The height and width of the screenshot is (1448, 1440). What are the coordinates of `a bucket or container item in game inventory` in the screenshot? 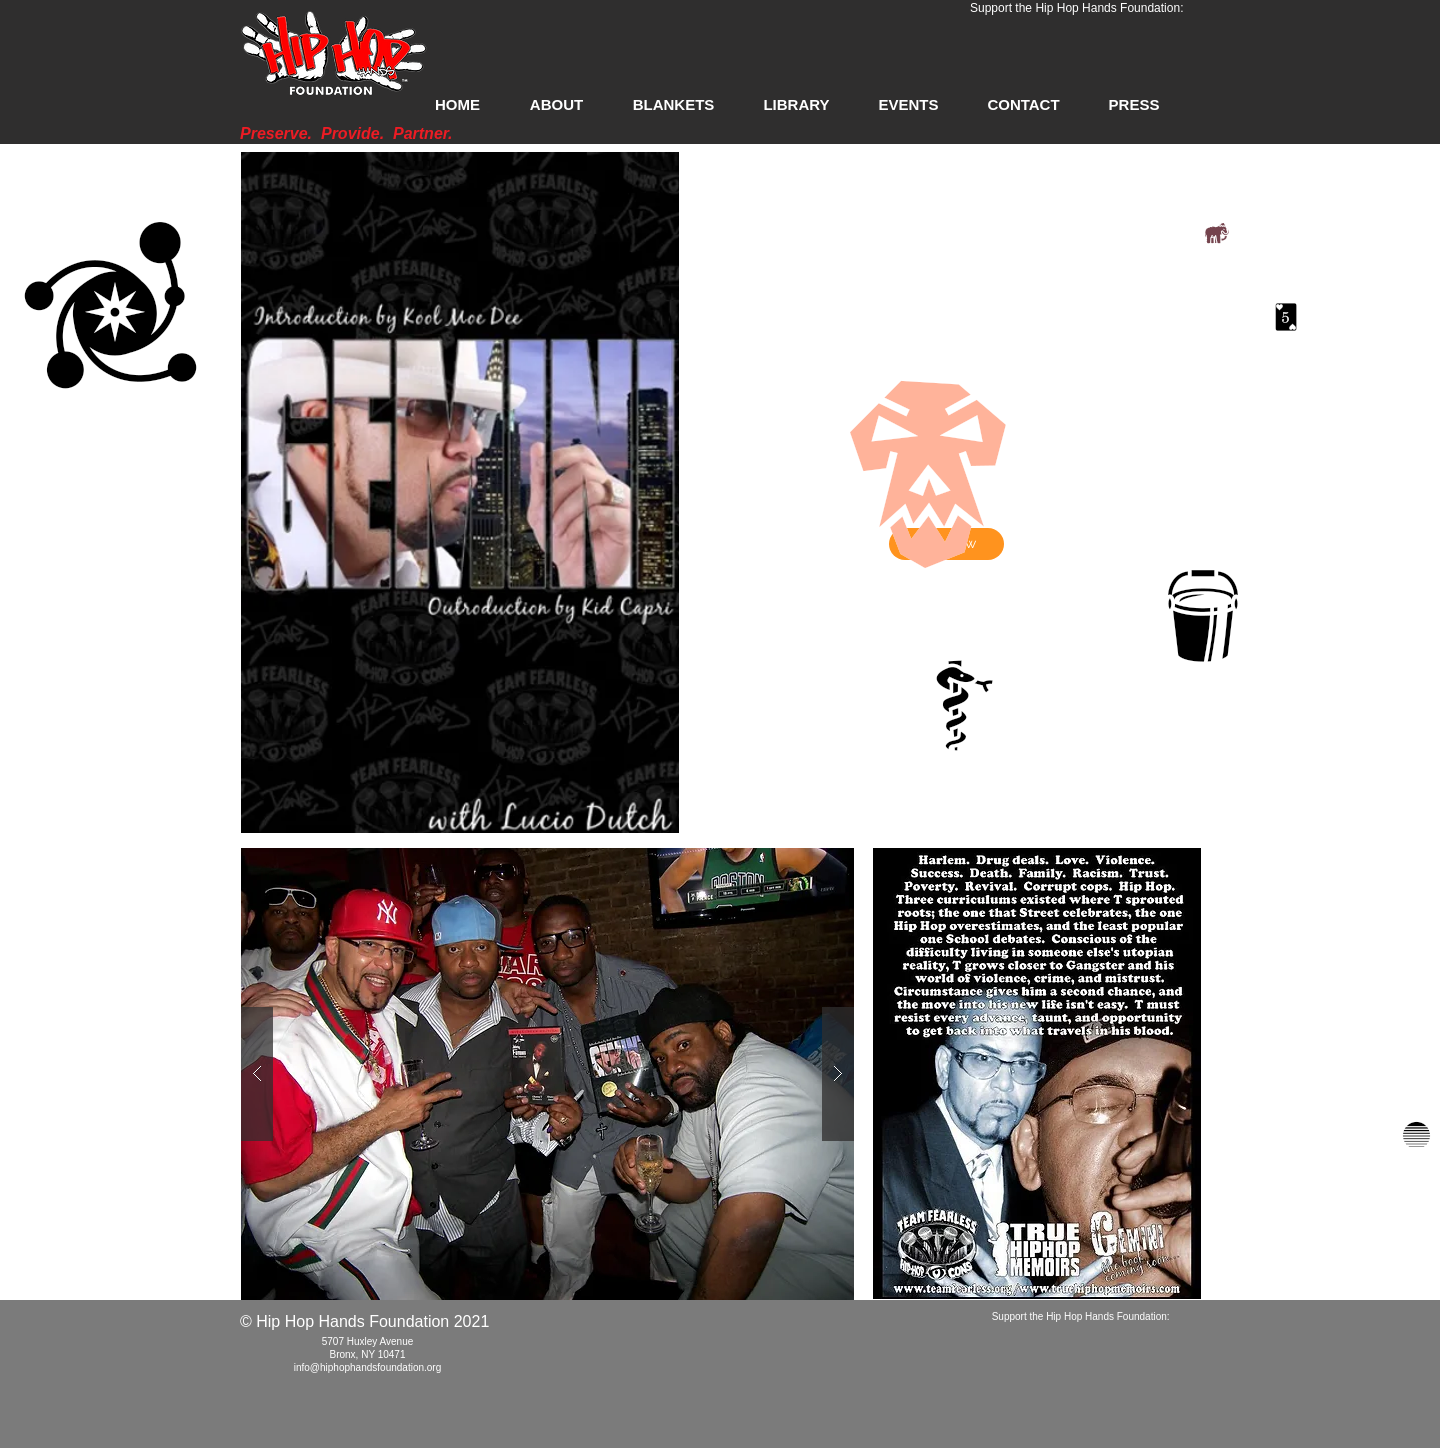 It's located at (1203, 613).